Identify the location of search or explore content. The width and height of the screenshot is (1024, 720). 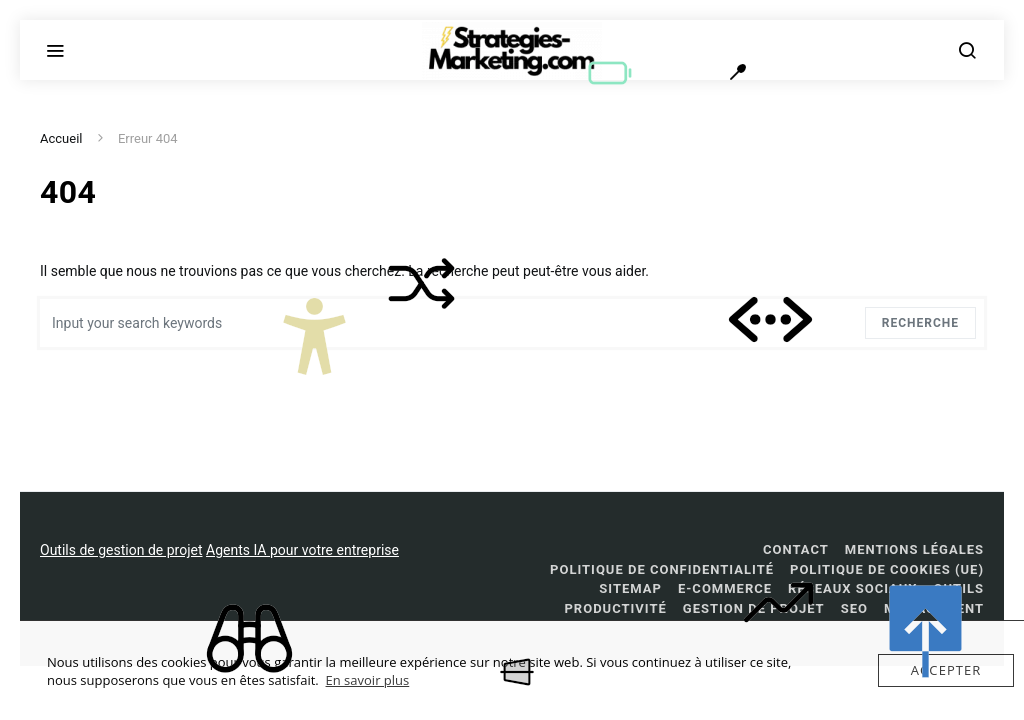
(249, 638).